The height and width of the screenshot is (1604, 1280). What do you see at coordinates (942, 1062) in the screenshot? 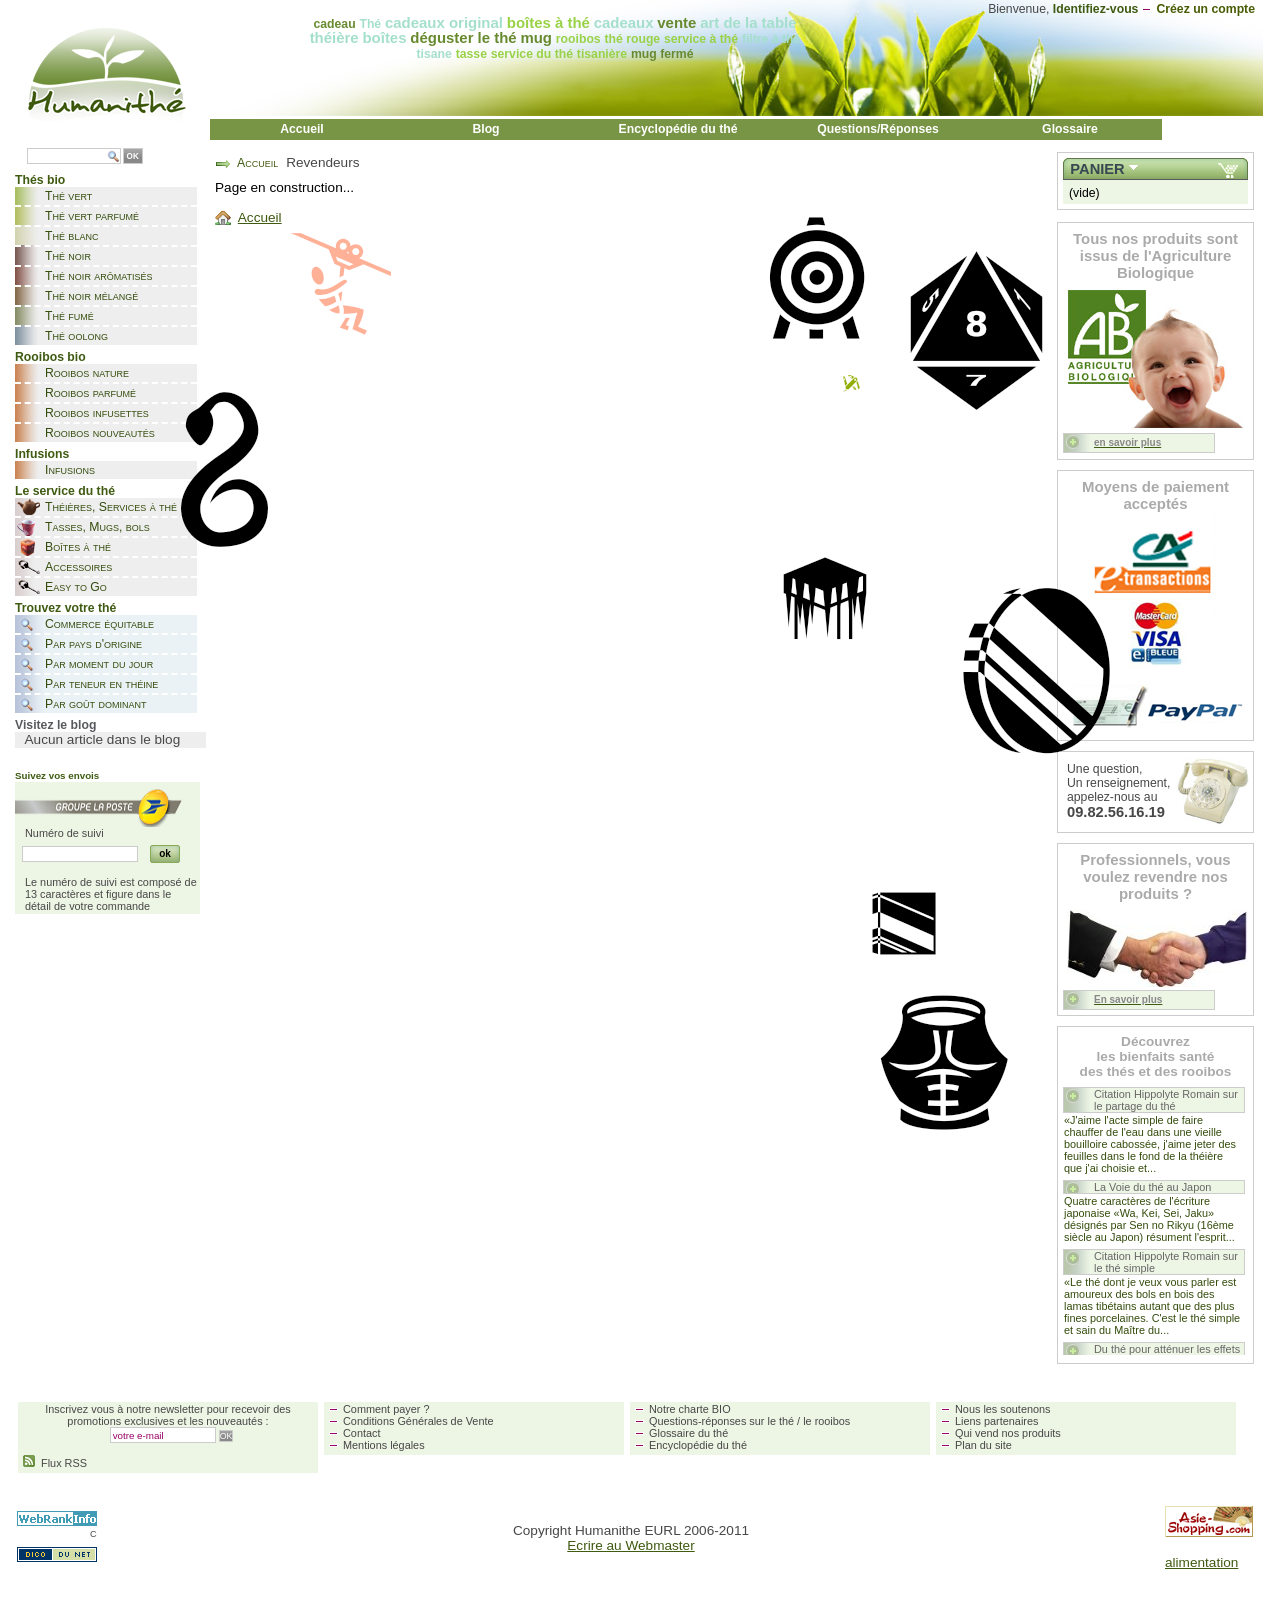
I see `equip leather armor to your character` at bounding box center [942, 1062].